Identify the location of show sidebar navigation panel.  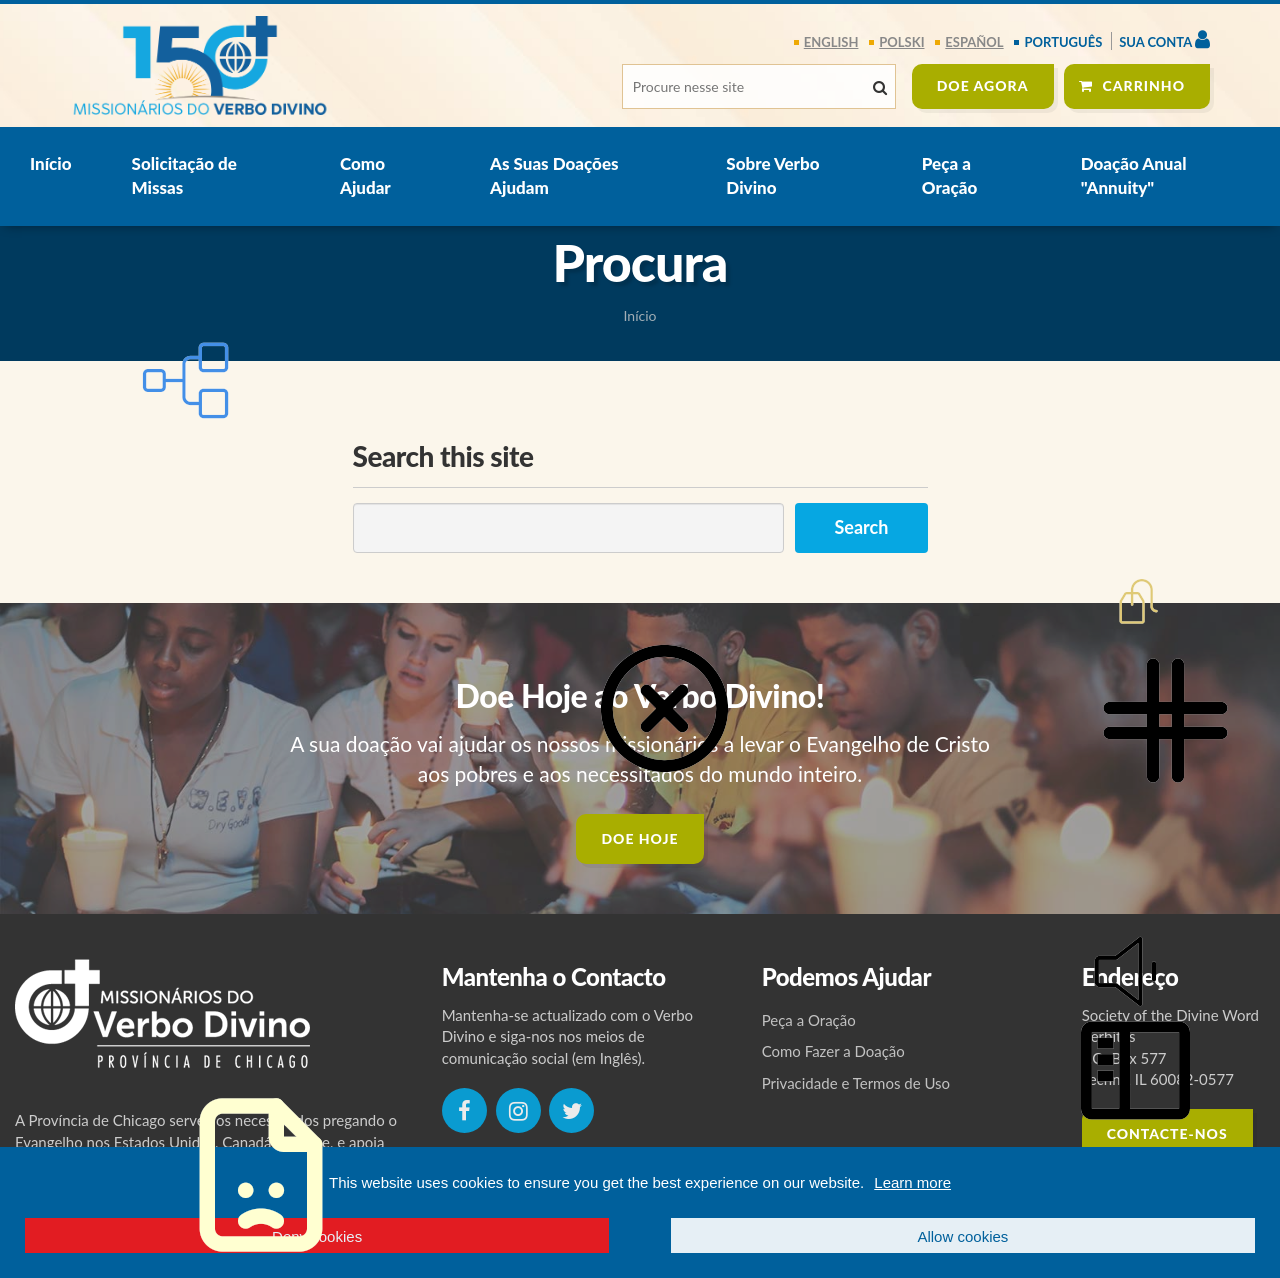
(1135, 1070).